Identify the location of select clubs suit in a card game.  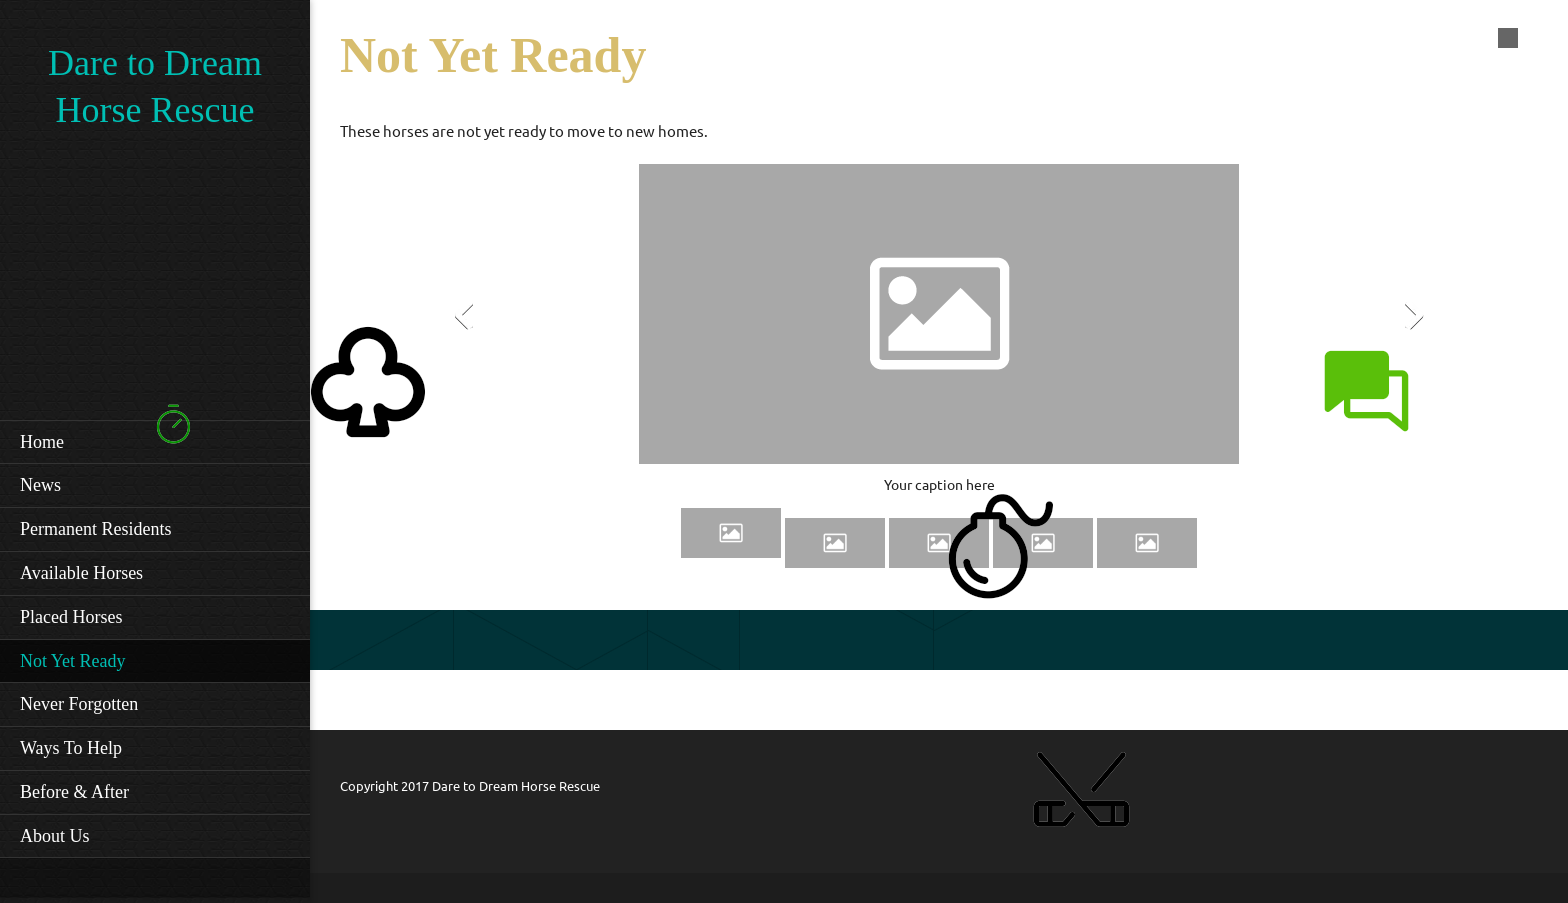
(368, 384).